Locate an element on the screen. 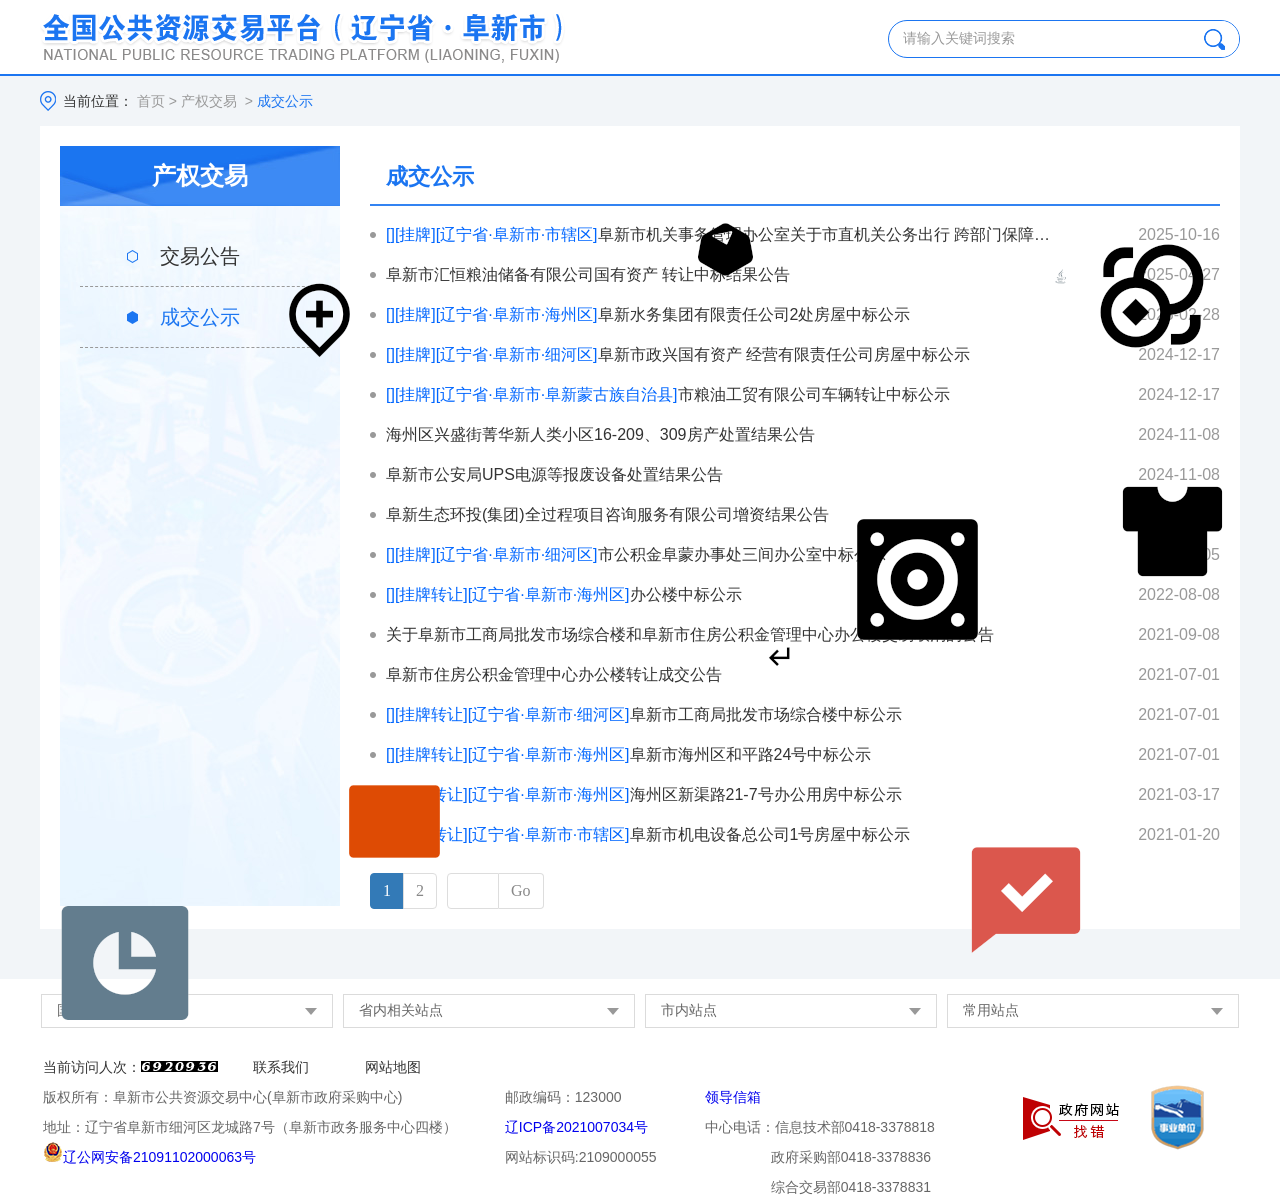 This screenshot has height=1202, width=1280. browse clothing or apparel items is located at coordinates (1172, 531).